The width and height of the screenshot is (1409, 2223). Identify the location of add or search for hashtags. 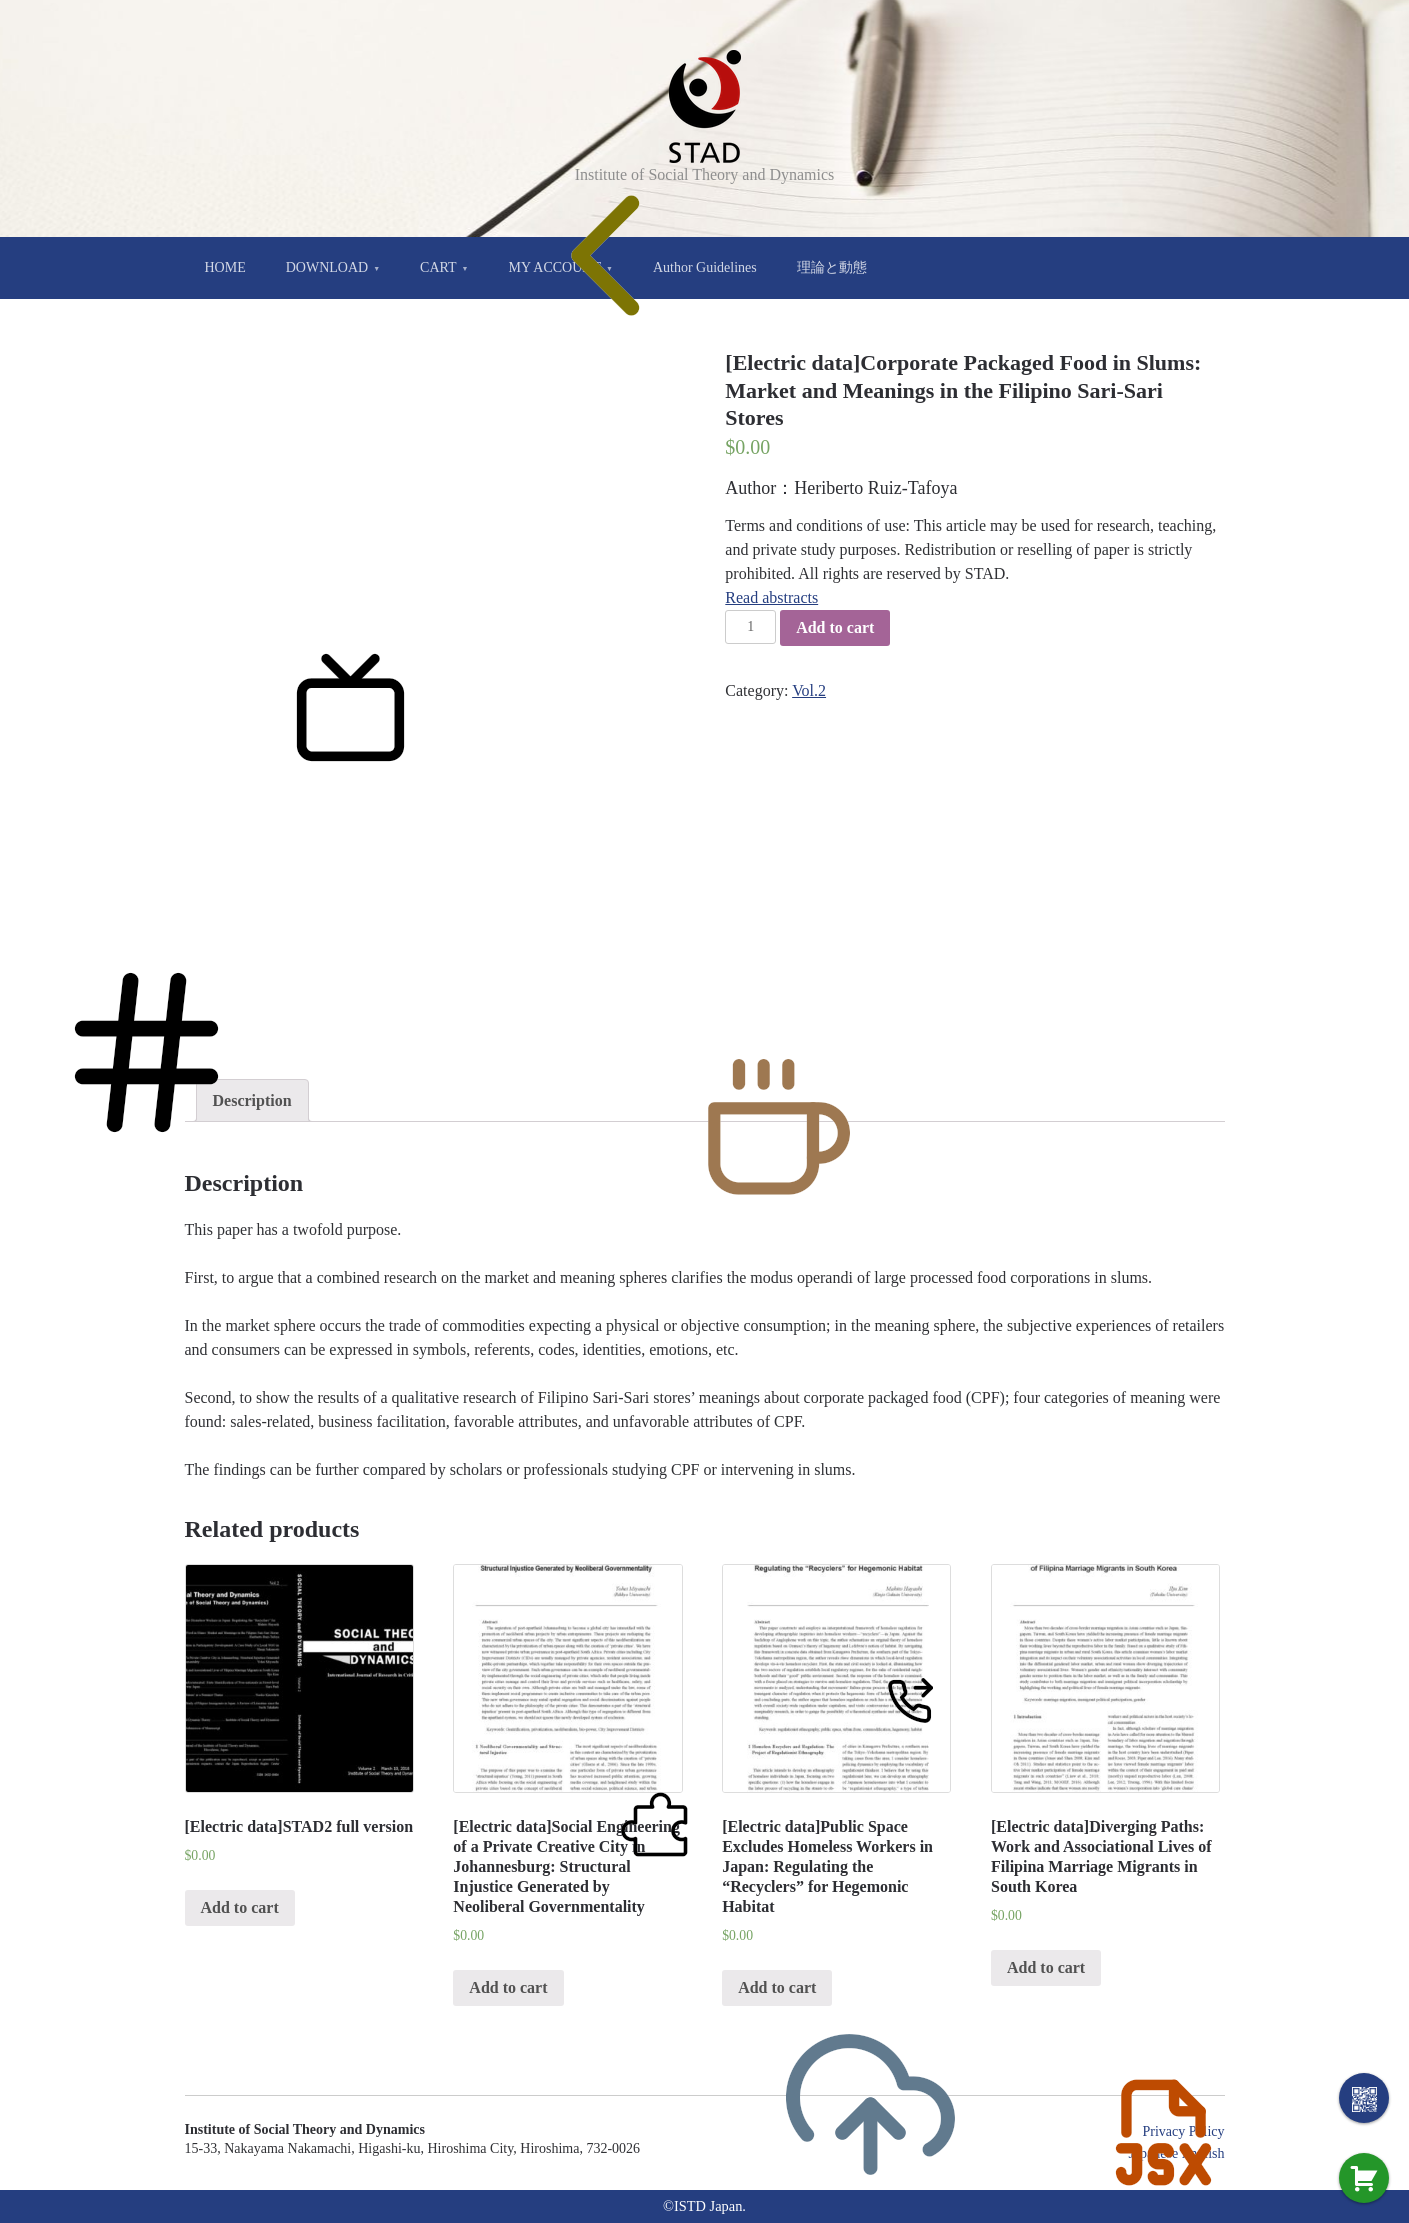
(146, 1052).